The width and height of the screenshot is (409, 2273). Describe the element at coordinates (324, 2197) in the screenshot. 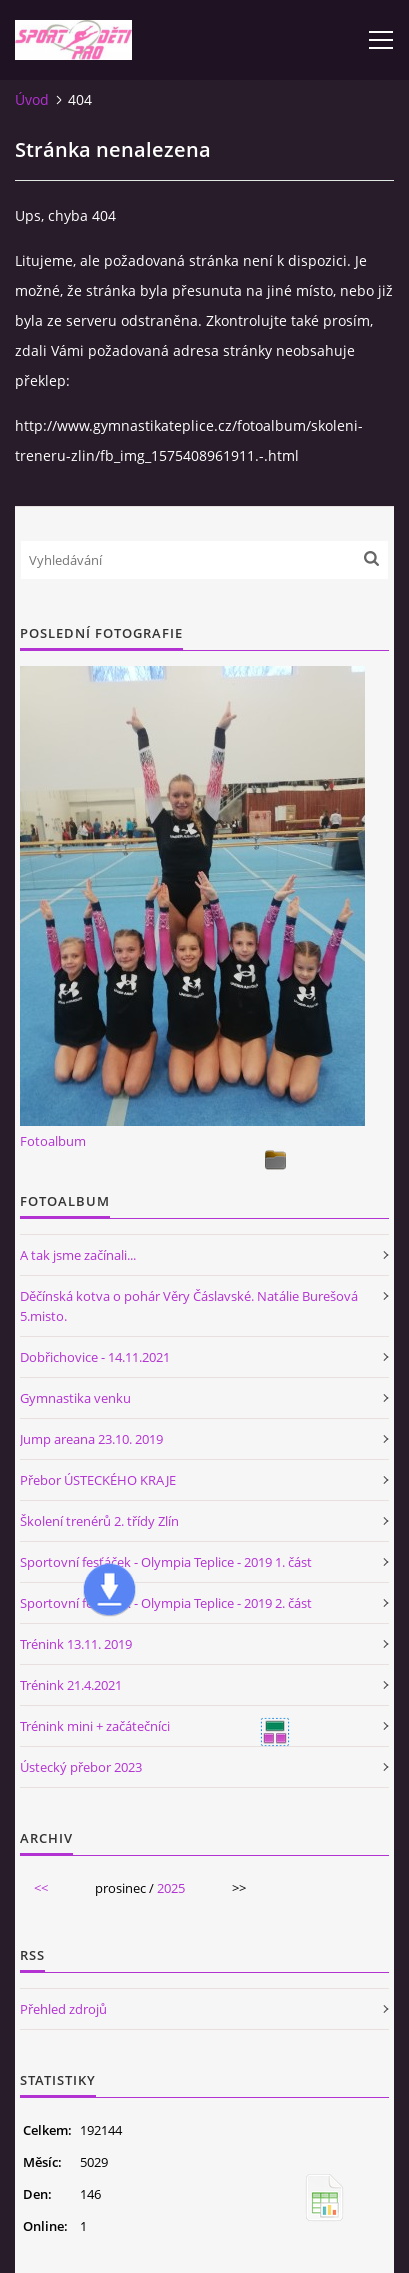

I see `open a spreadsheet file` at that location.